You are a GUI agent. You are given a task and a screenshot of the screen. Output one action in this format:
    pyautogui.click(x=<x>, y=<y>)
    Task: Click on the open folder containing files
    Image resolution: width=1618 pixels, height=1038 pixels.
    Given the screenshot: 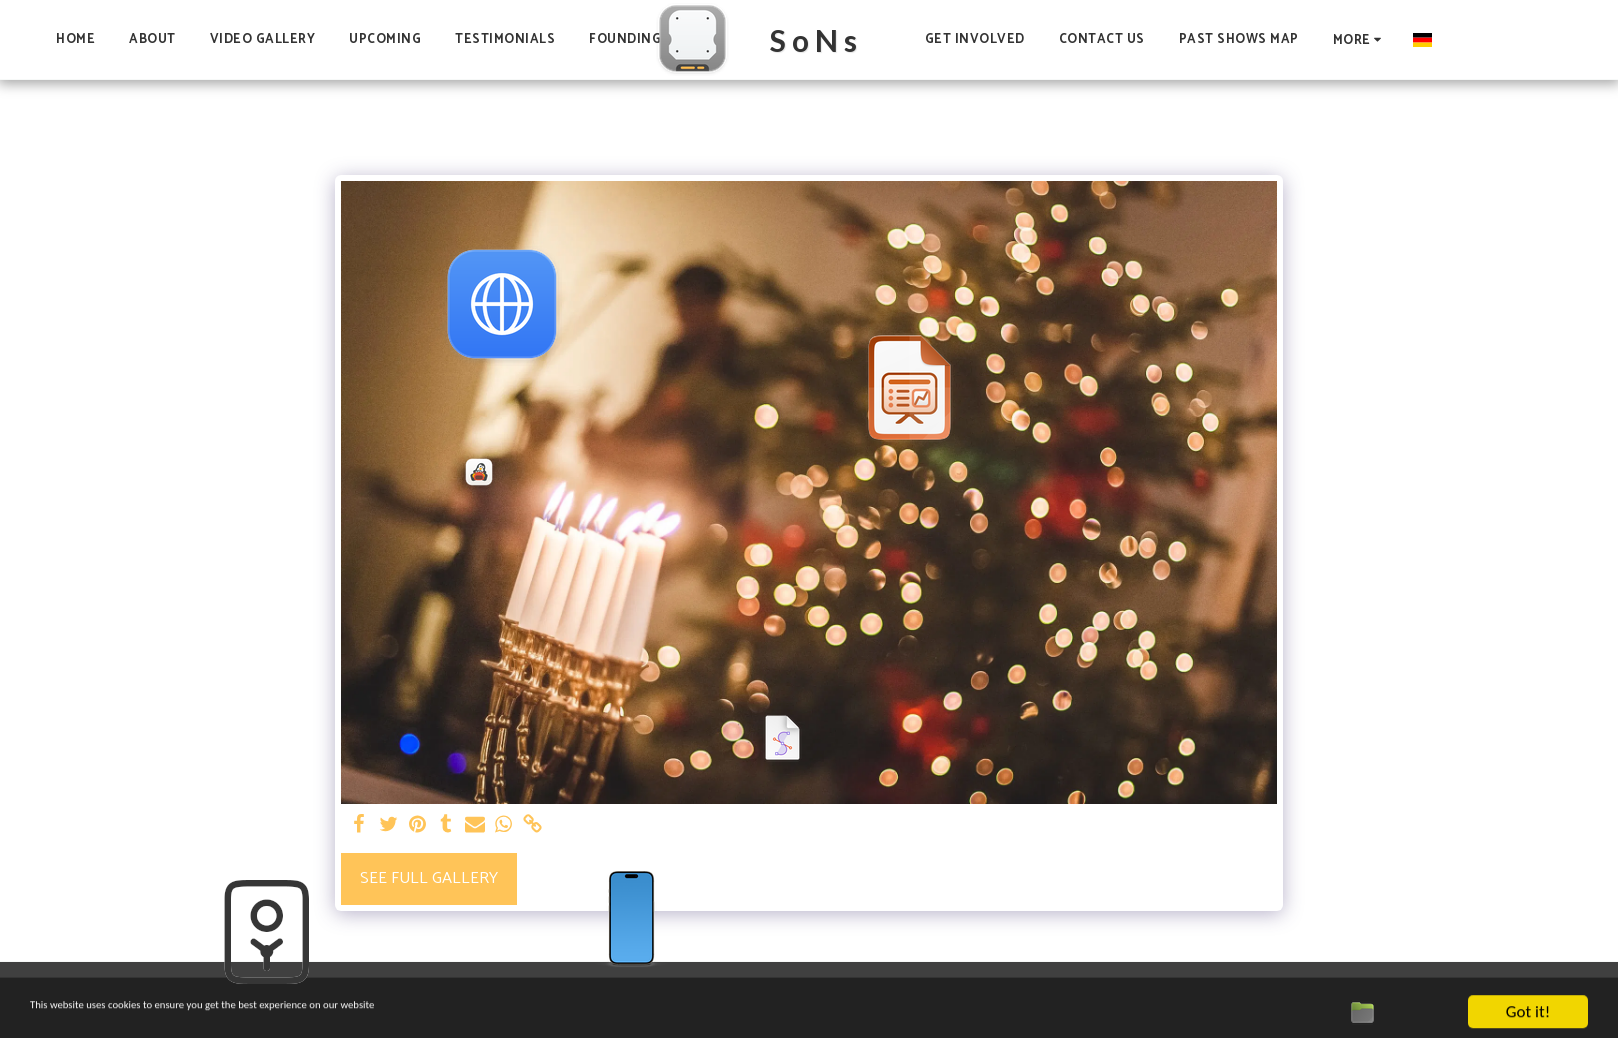 What is the action you would take?
    pyautogui.click(x=1362, y=1012)
    